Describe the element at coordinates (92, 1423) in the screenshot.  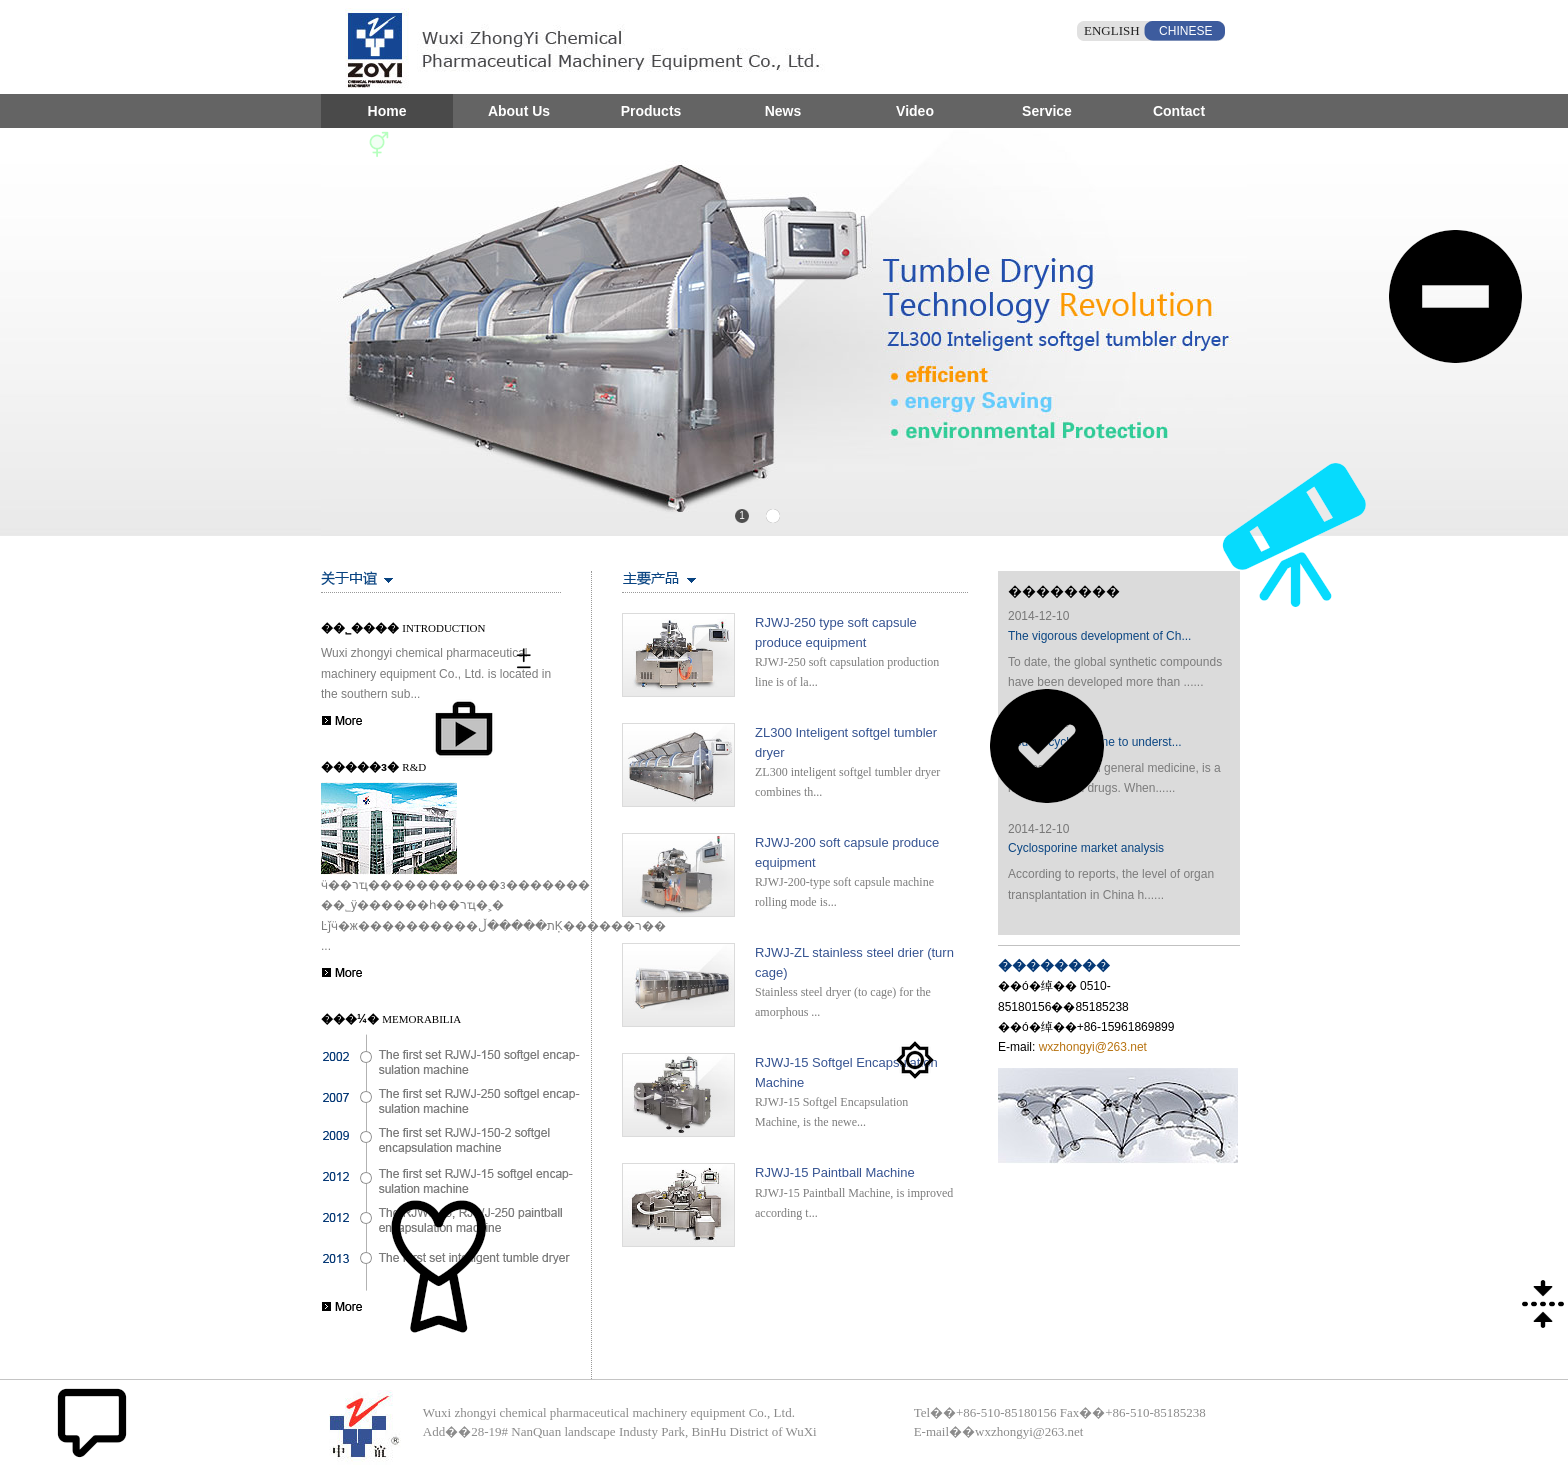
I see `open comments section` at that location.